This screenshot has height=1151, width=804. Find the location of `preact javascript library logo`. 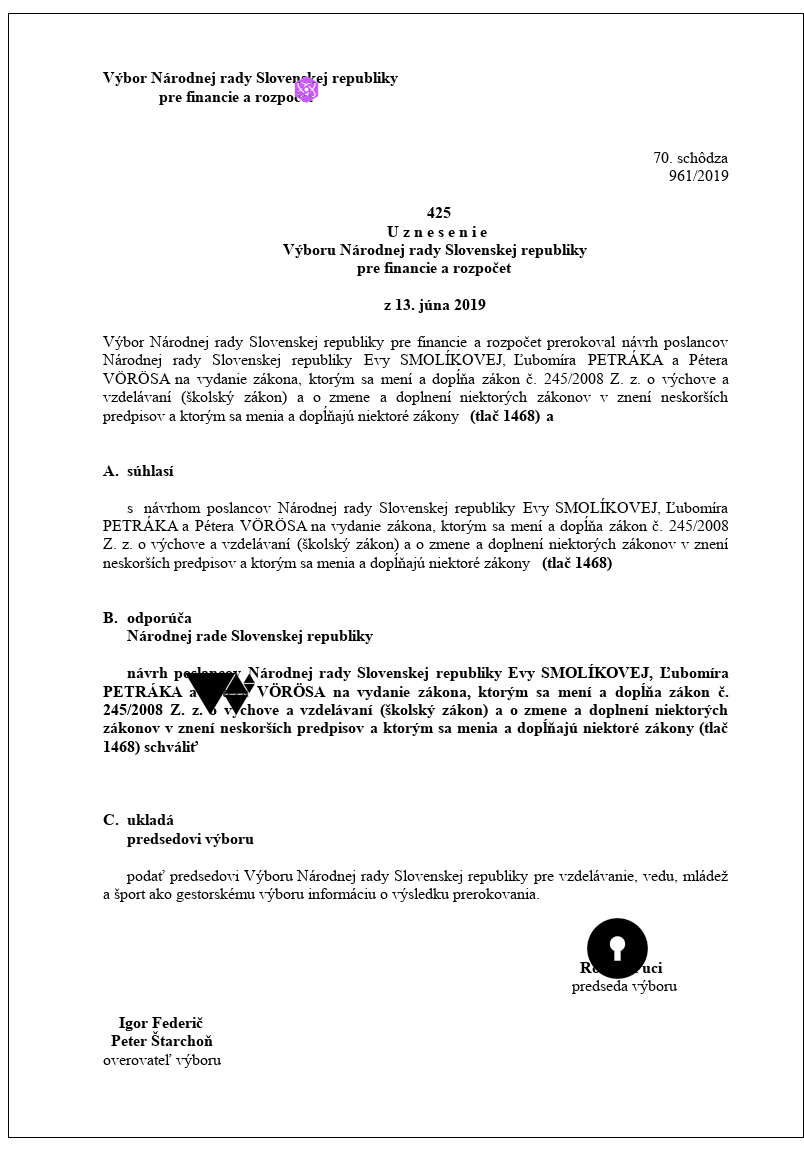

preact javascript library logo is located at coordinates (306, 89).